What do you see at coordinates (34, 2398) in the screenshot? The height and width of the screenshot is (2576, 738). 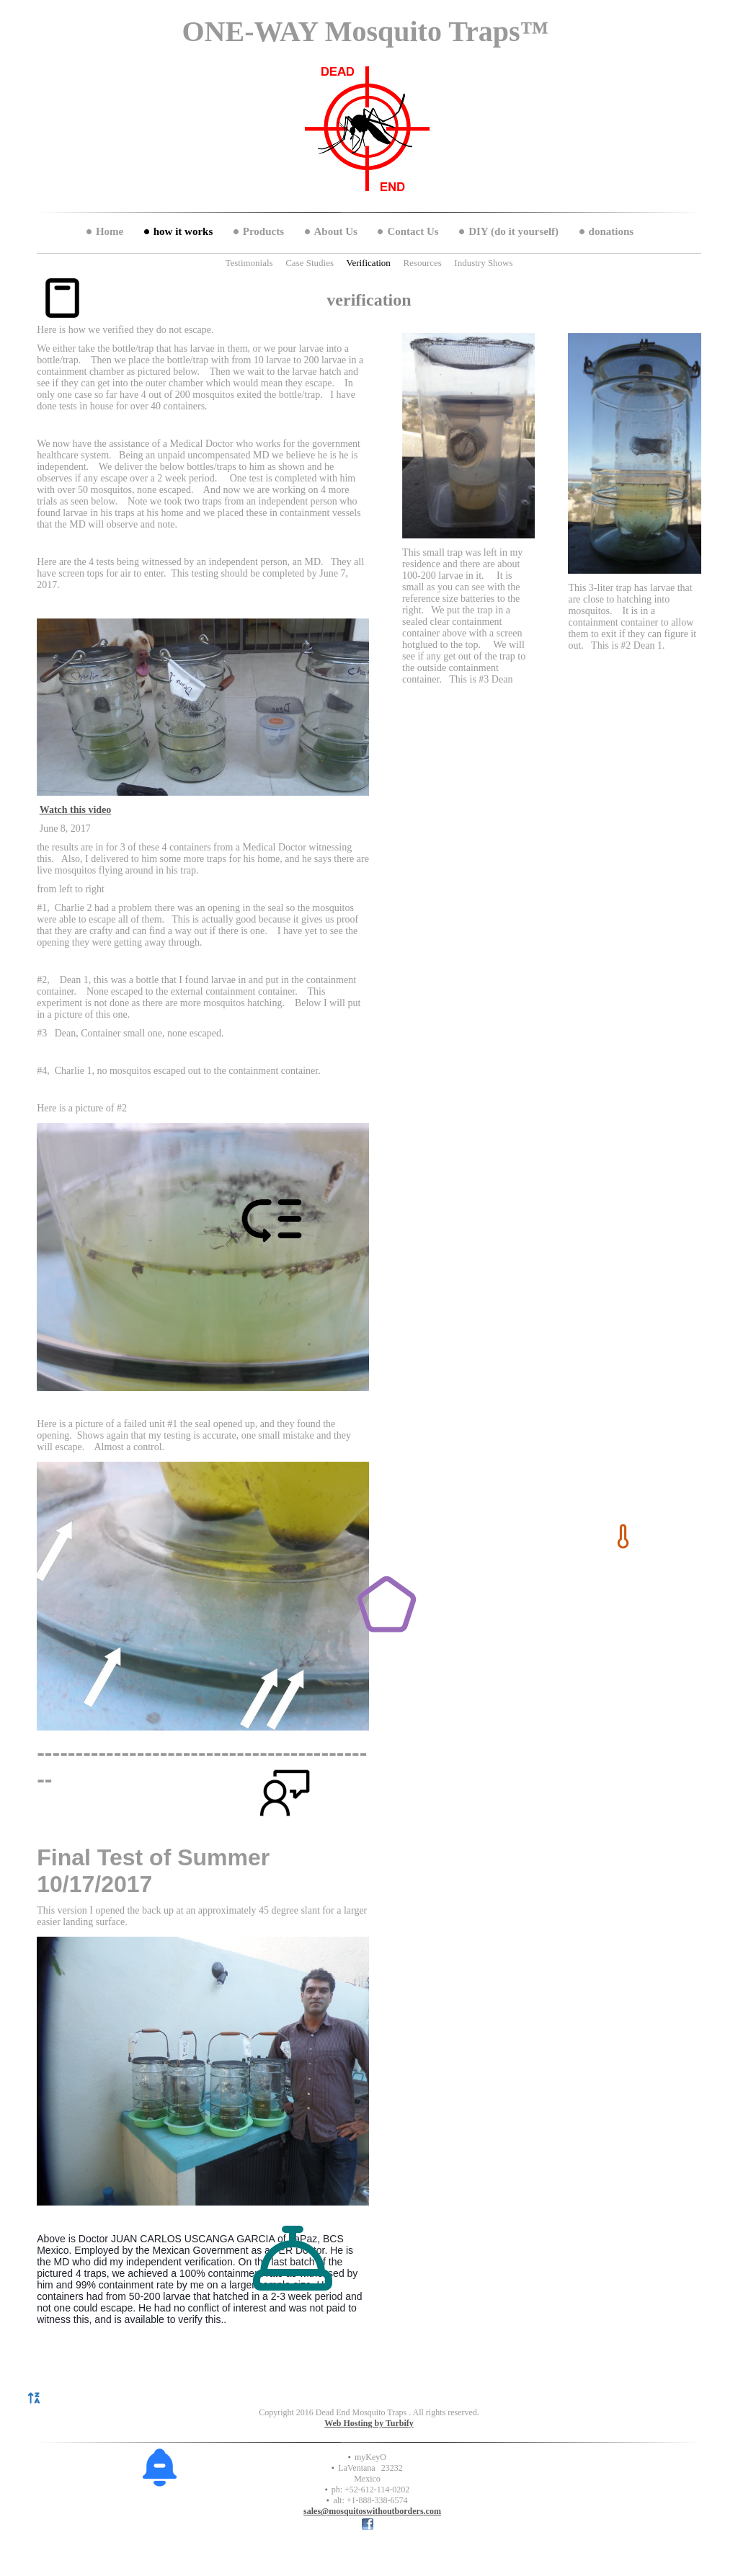 I see `sort items alphabetically from Z to A` at bounding box center [34, 2398].